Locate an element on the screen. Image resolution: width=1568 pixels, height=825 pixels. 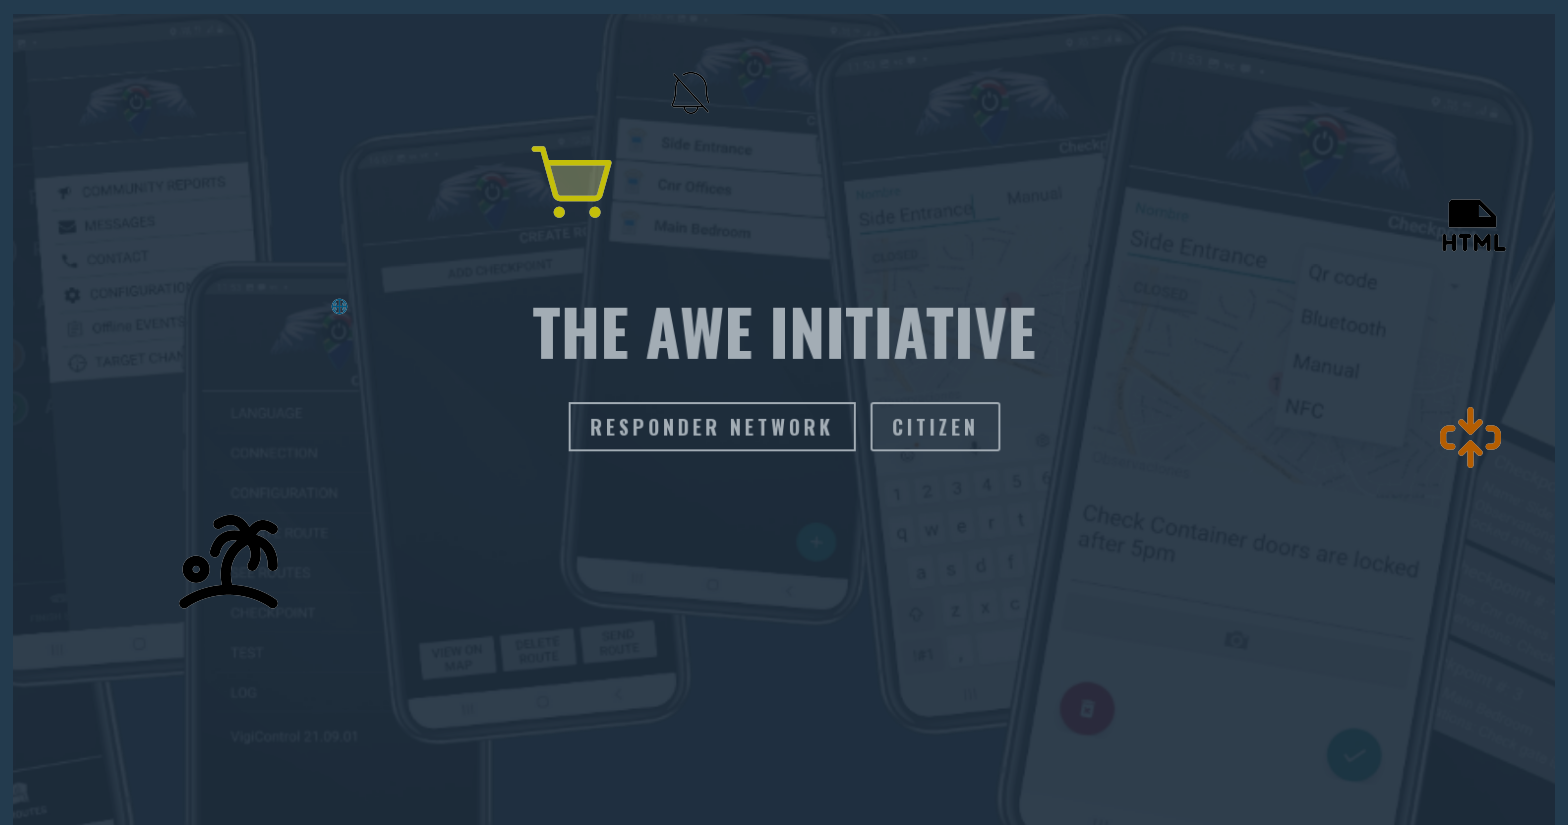
indicates vacation or travel mode is located at coordinates (228, 562).